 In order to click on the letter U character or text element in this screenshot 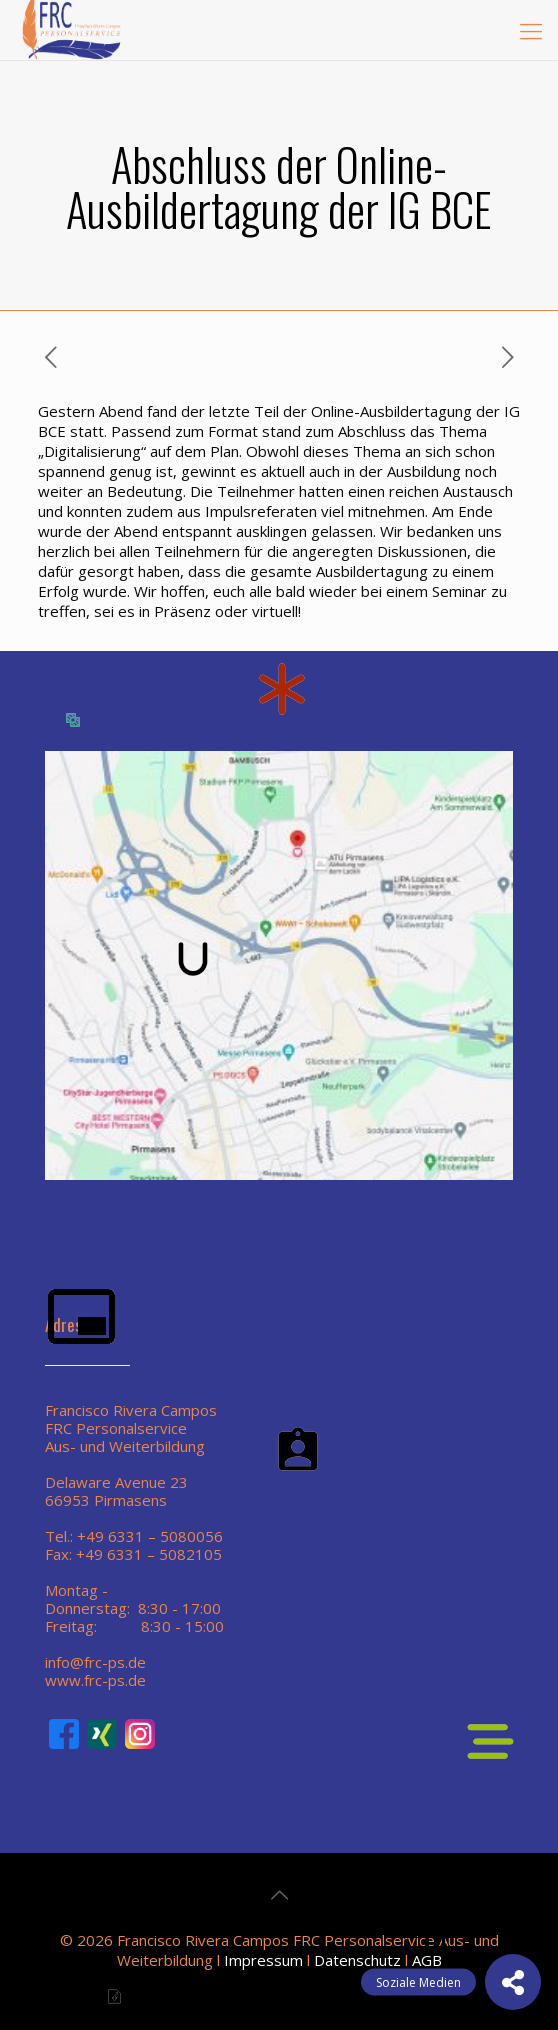, I will do `click(193, 959)`.